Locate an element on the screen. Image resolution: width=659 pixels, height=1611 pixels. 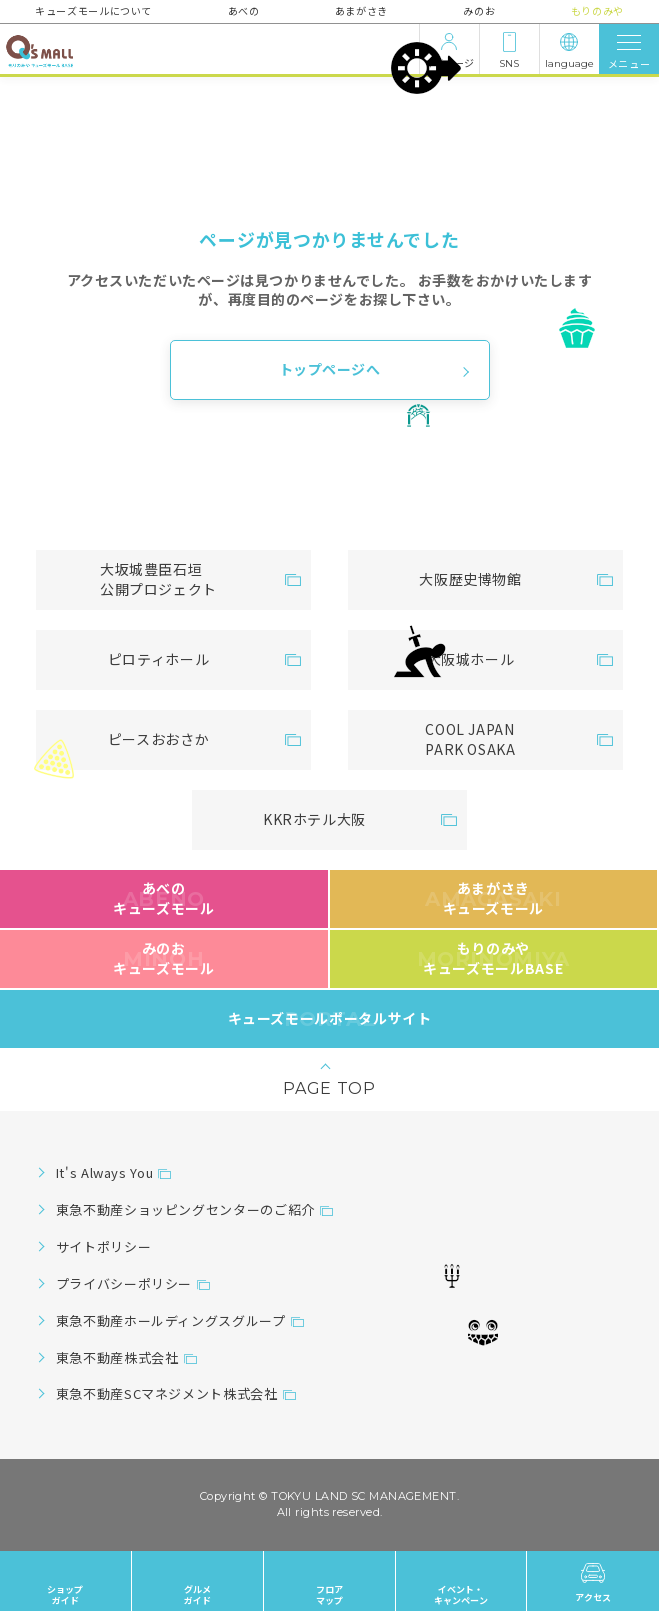
access bakery or dessert options is located at coordinates (577, 327).